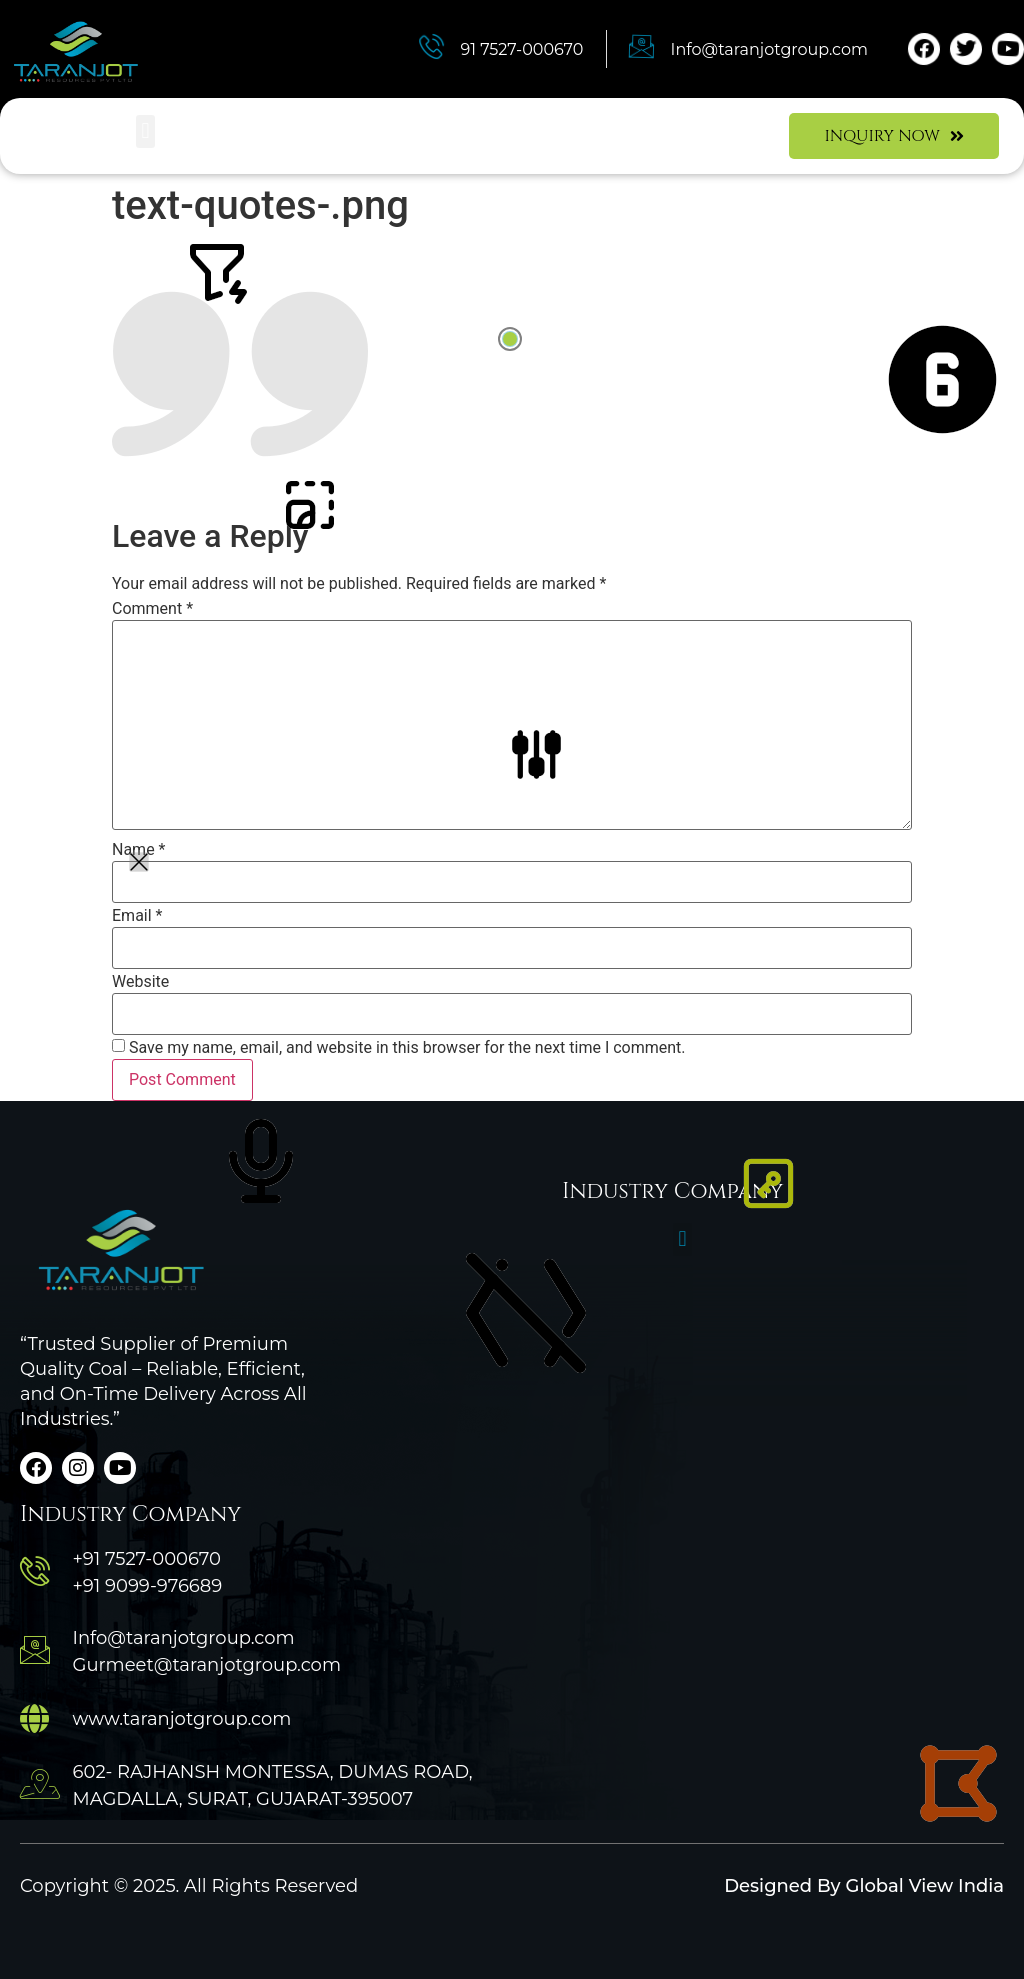  What do you see at coordinates (958, 1783) in the screenshot?
I see `create or edit vector polygon shape` at bounding box center [958, 1783].